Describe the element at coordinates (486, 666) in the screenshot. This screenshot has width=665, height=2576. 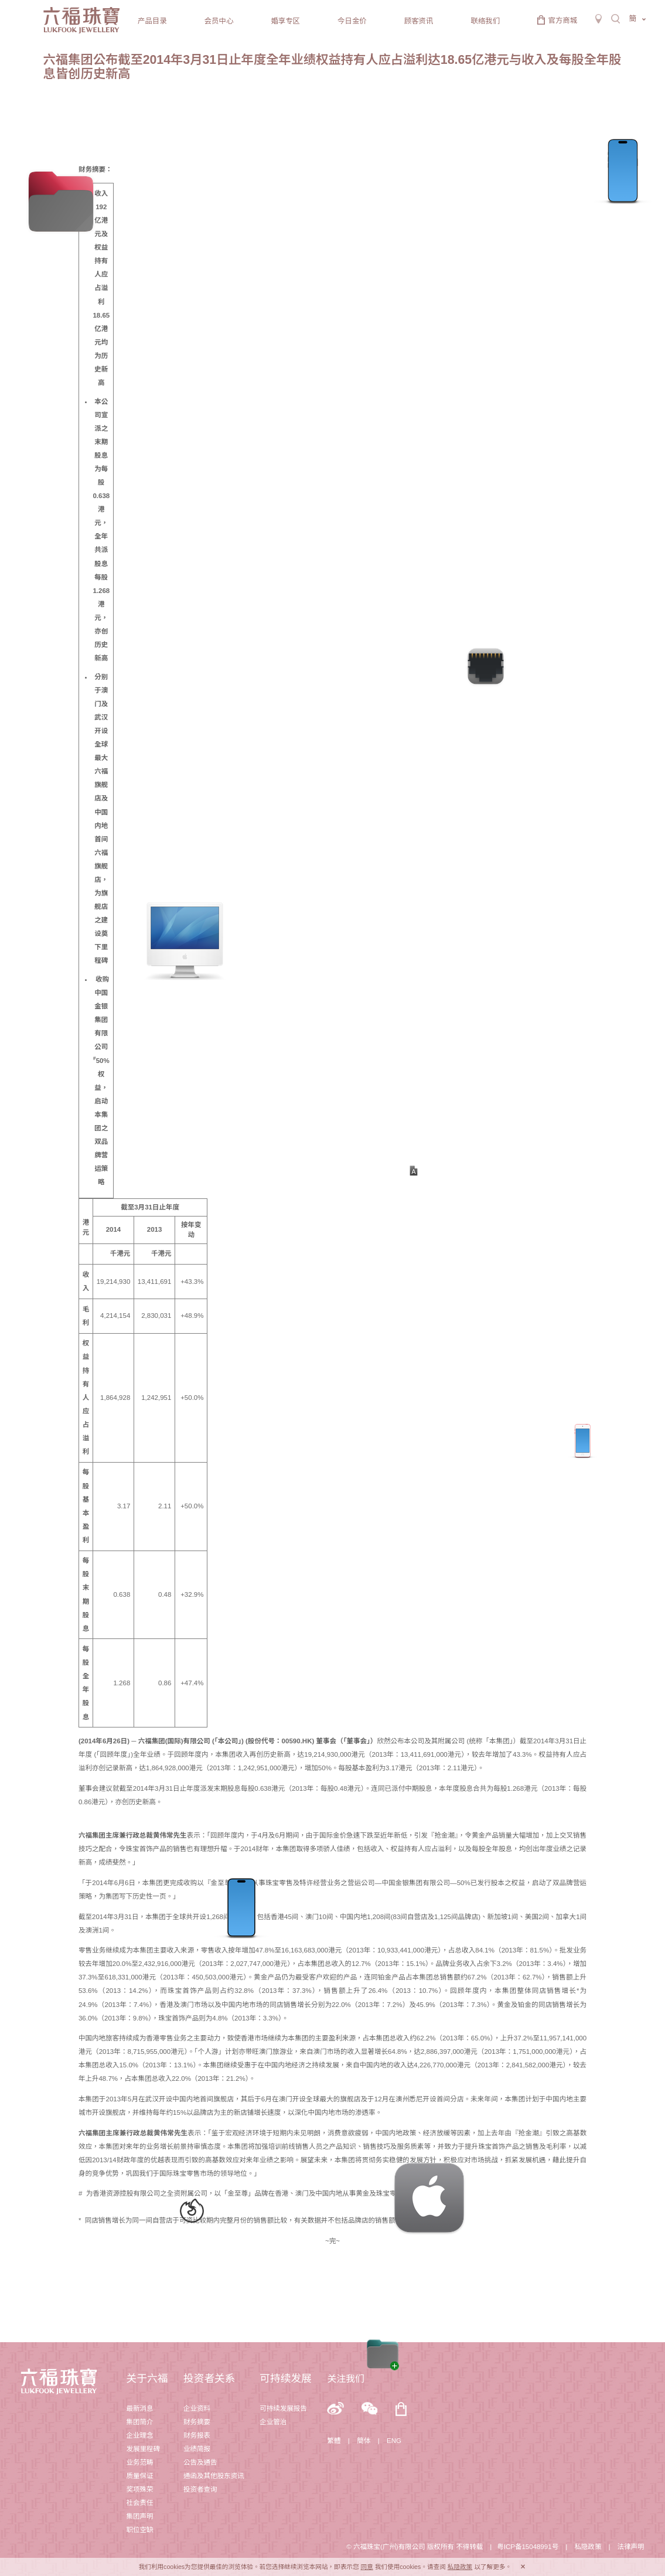
I see `ethernet port connection settings` at that location.